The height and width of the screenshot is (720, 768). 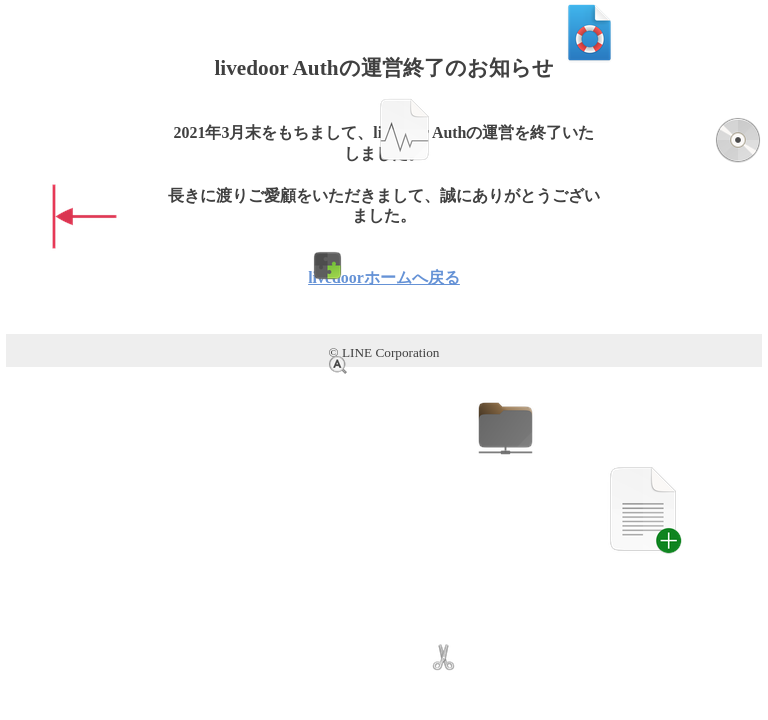 What do you see at coordinates (643, 509) in the screenshot?
I see `create a new text document` at bounding box center [643, 509].